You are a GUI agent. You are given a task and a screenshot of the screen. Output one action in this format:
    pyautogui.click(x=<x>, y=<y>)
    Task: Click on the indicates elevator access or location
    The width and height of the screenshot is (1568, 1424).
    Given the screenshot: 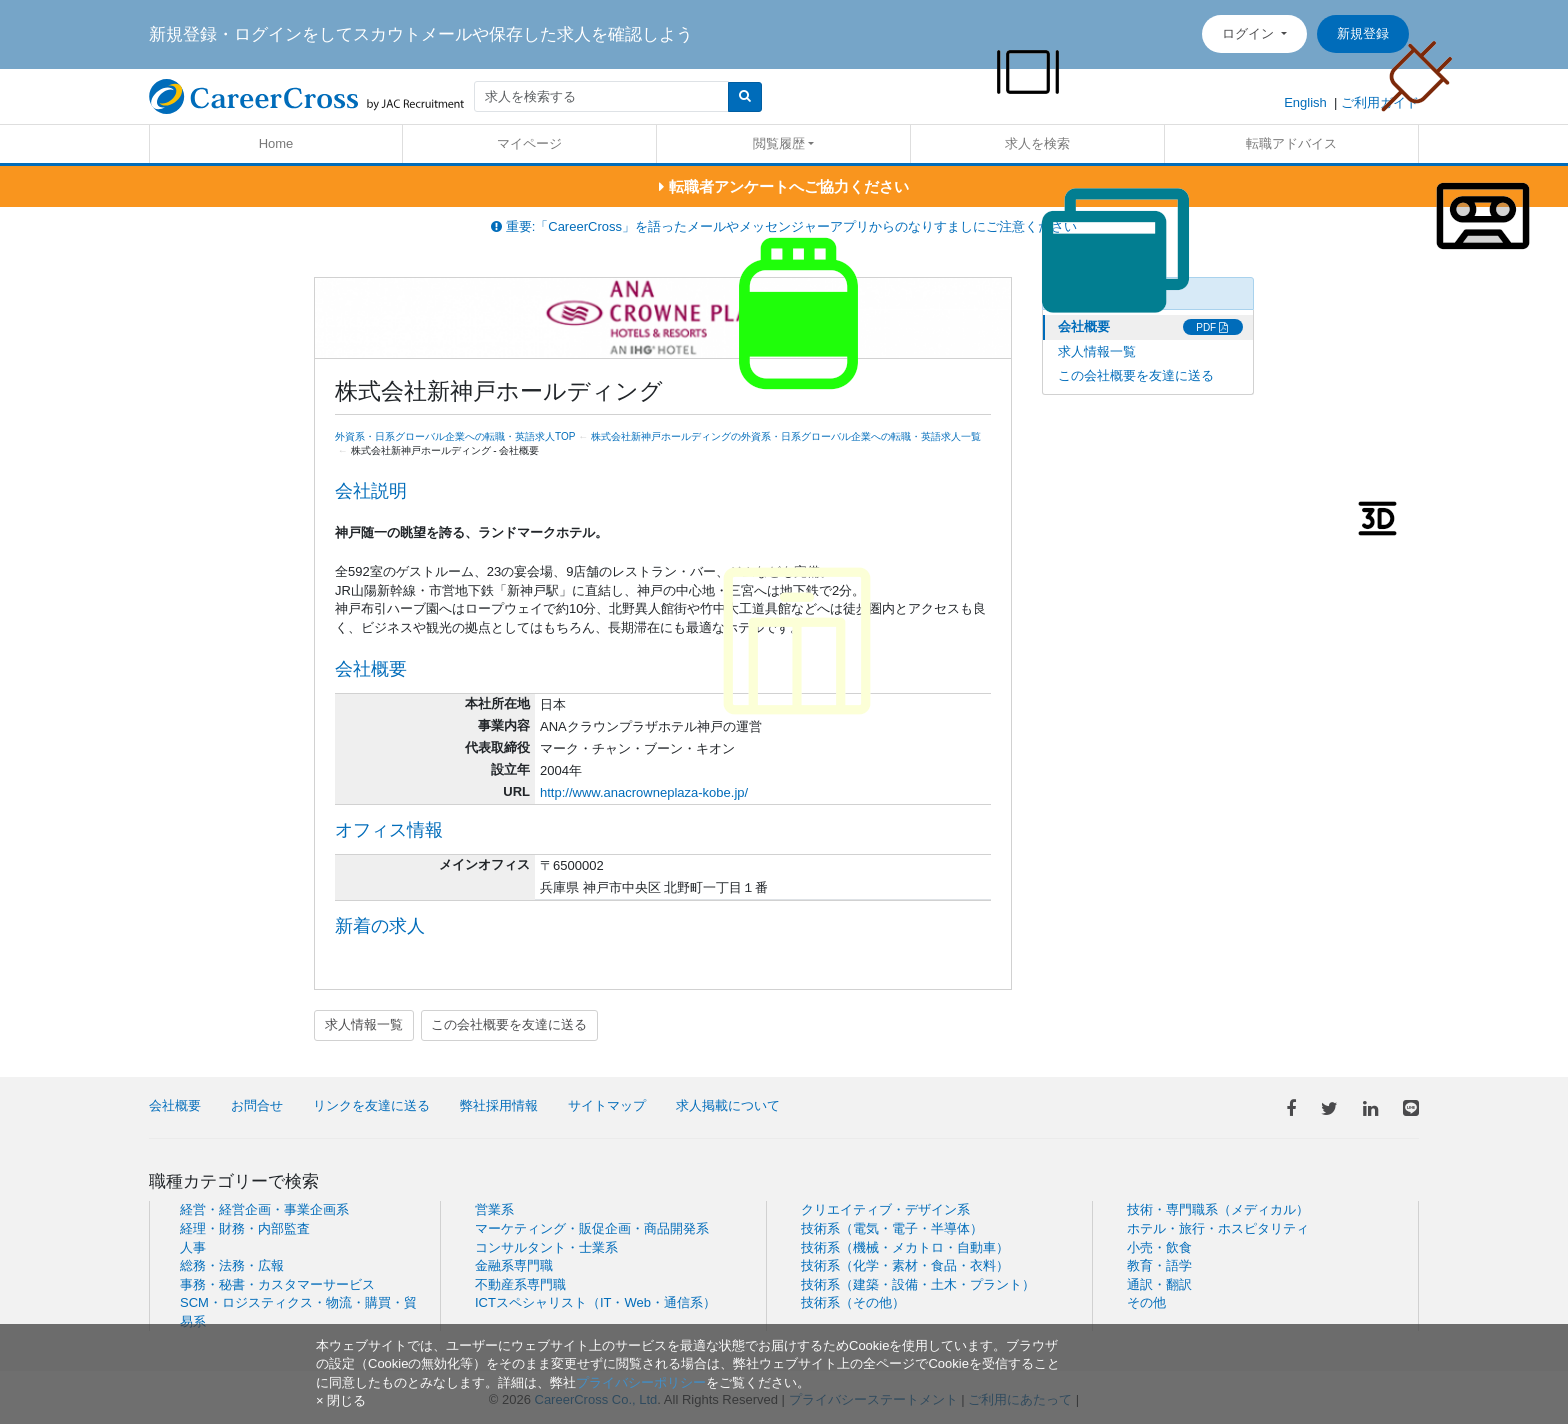 What is the action you would take?
    pyautogui.click(x=797, y=641)
    